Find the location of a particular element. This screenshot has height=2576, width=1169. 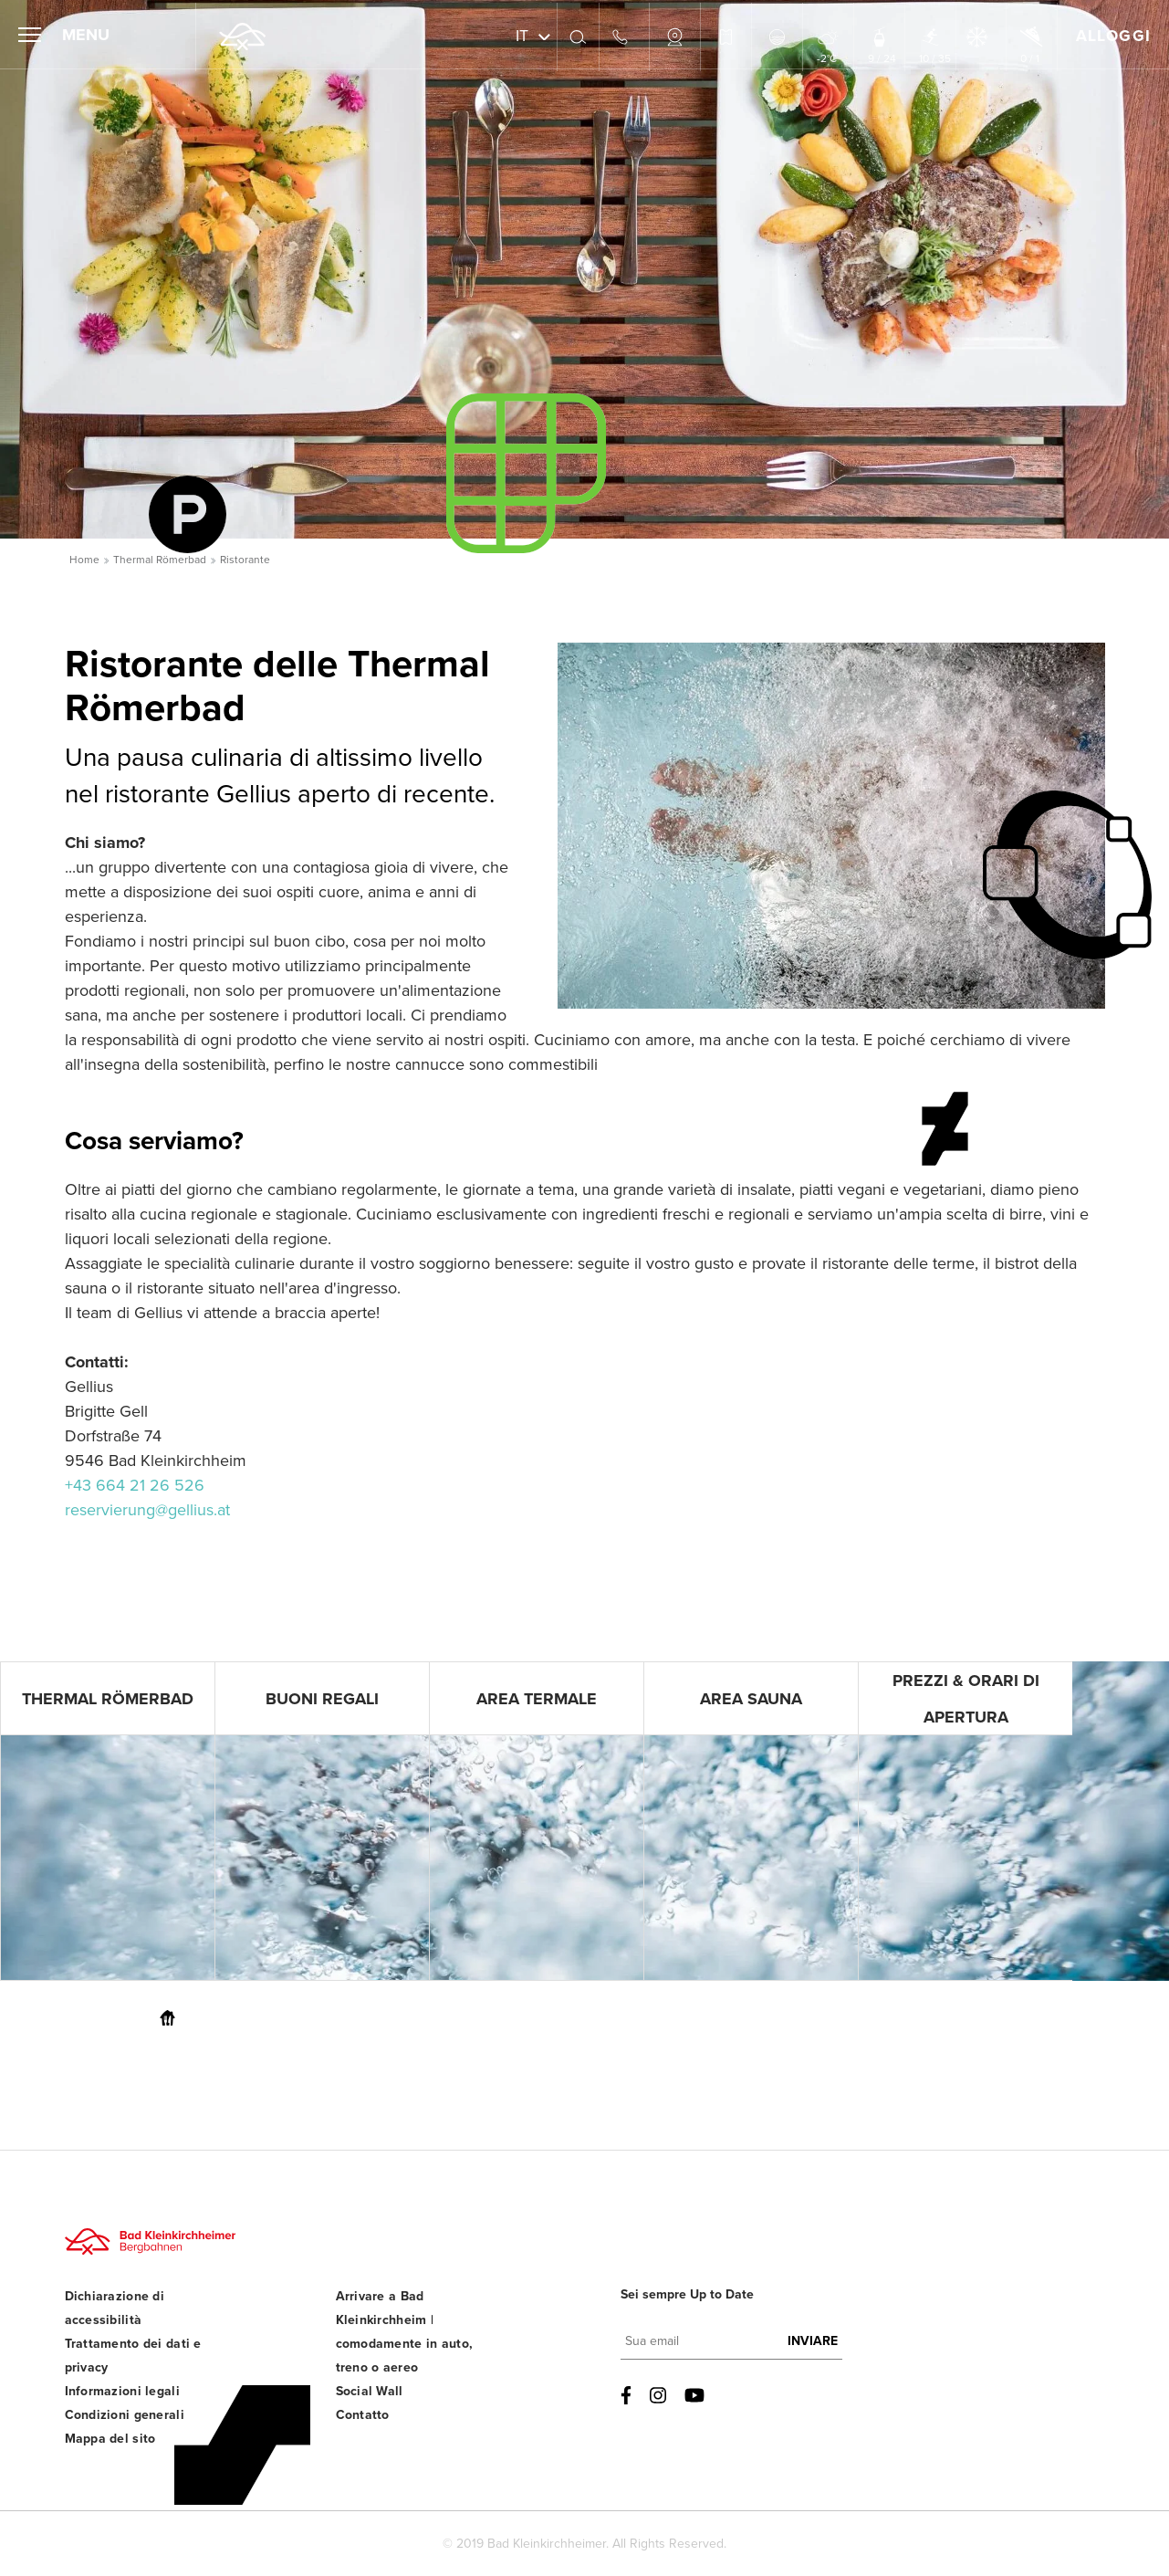

salt project logo is located at coordinates (242, 2445).